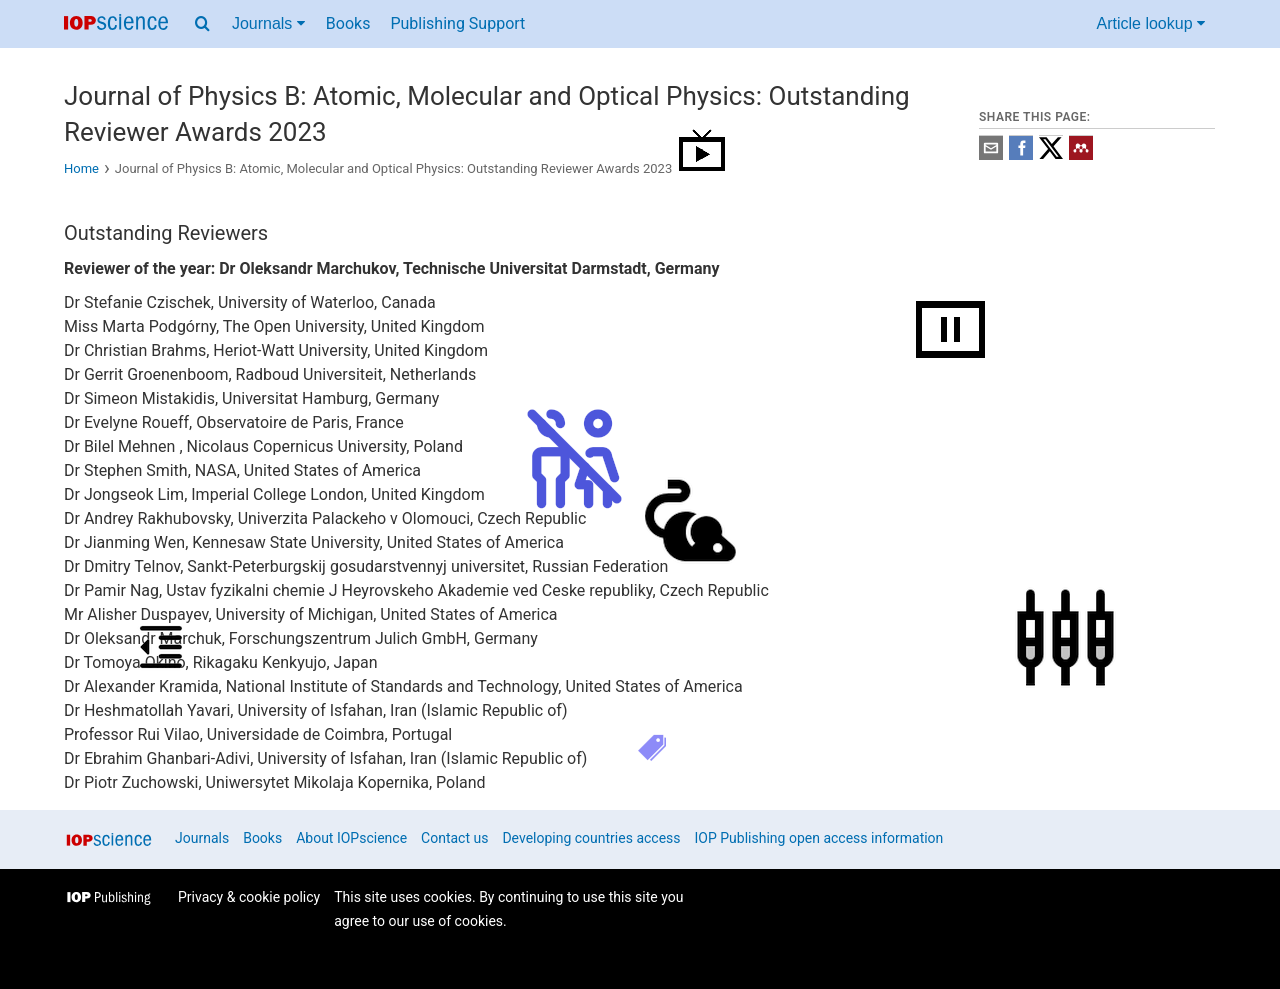  I want to click on disable friends or social features, so click(574, 456).